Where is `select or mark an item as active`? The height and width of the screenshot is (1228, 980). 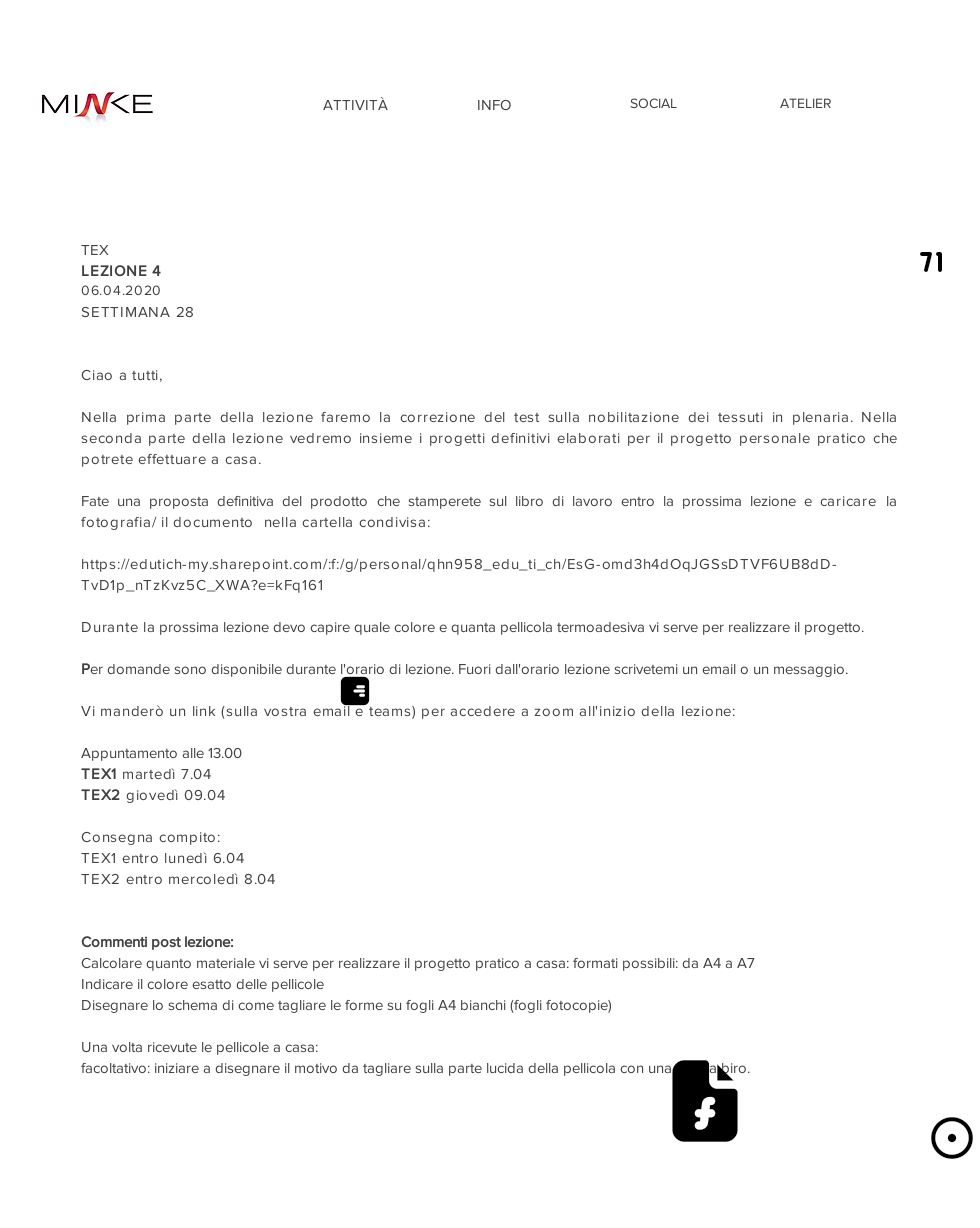 select or mark an item as active is located at coordinates (952, 1138).